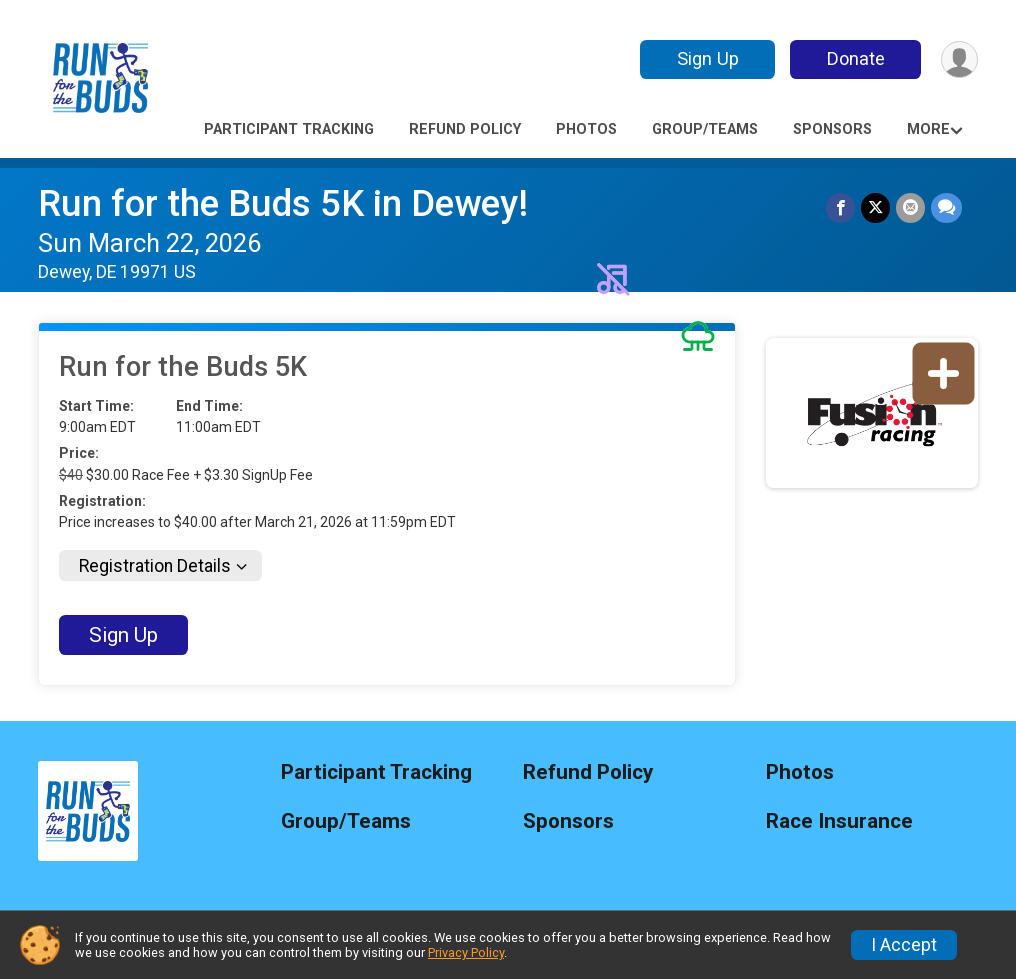 This screenshot has width=1016, height=979. What do you see at coordinates (943, 373) in the screenshot?
I see `add a new item` at bounding box center [943, 373].